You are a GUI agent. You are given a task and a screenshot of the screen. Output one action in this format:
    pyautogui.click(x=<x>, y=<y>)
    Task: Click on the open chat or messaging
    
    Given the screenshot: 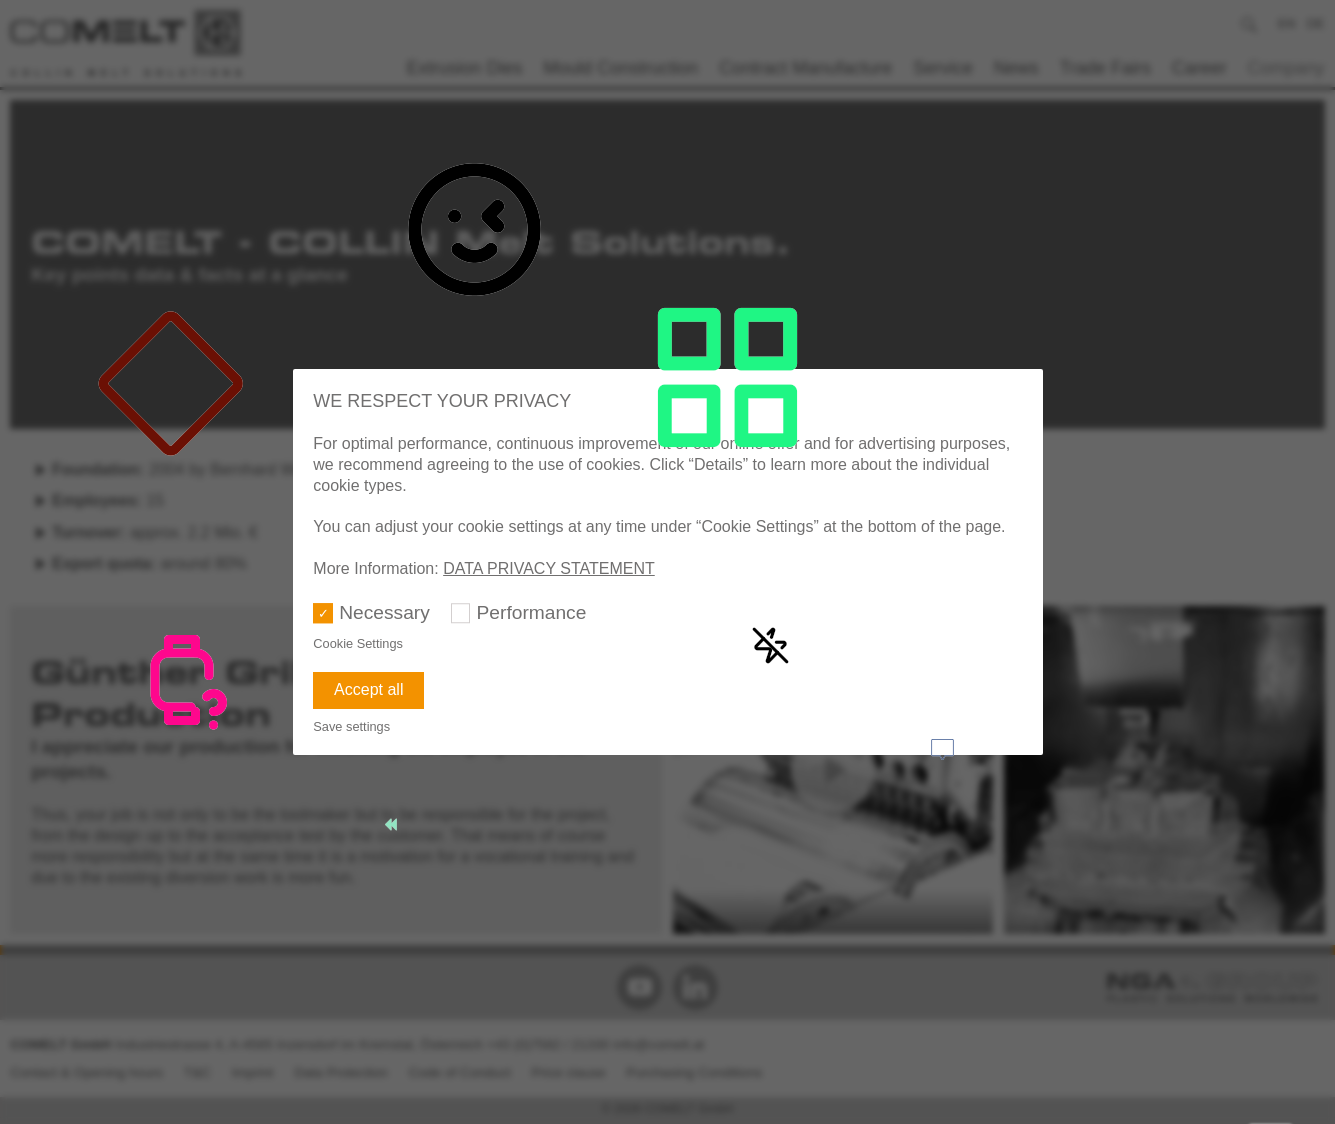 What is the action you would take?
    pyautogui.click(x=942, y=748)
    